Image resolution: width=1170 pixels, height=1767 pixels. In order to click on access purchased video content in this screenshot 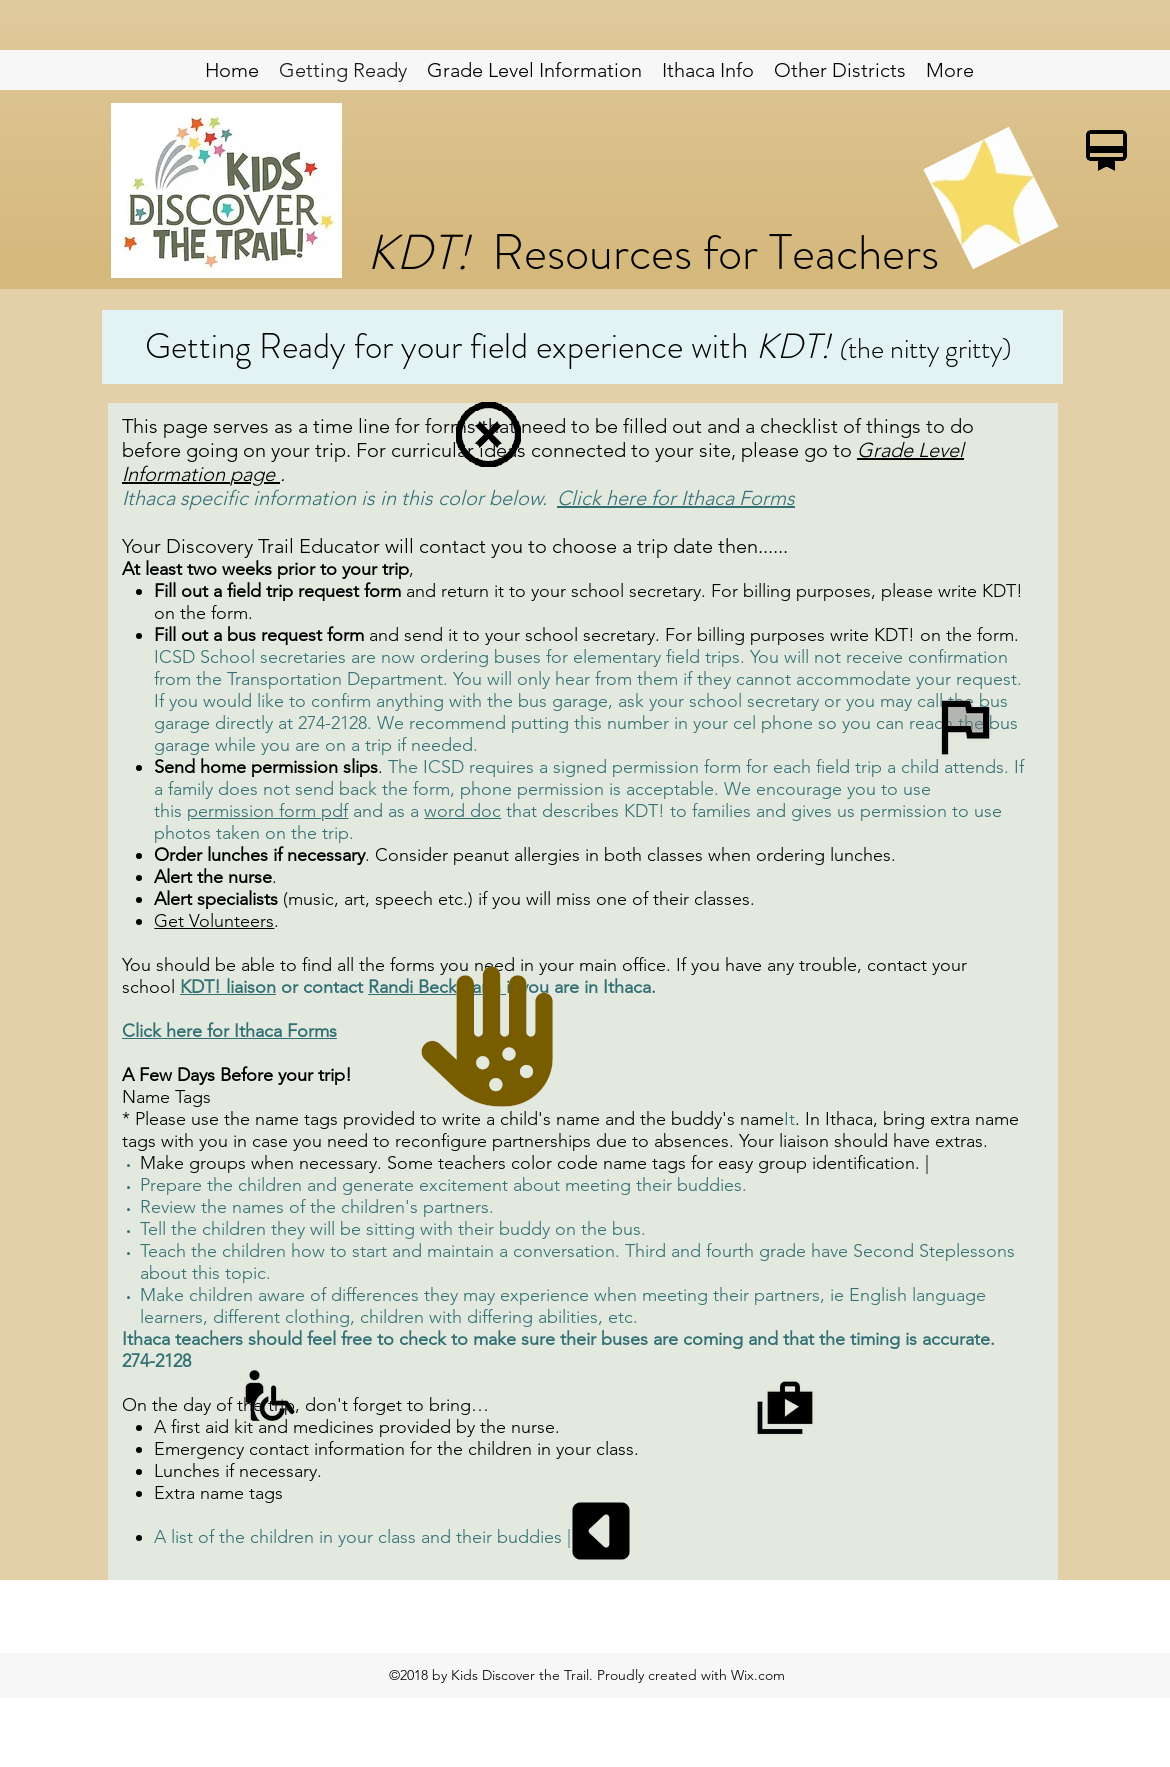, I will do `click(785, 1409)`.